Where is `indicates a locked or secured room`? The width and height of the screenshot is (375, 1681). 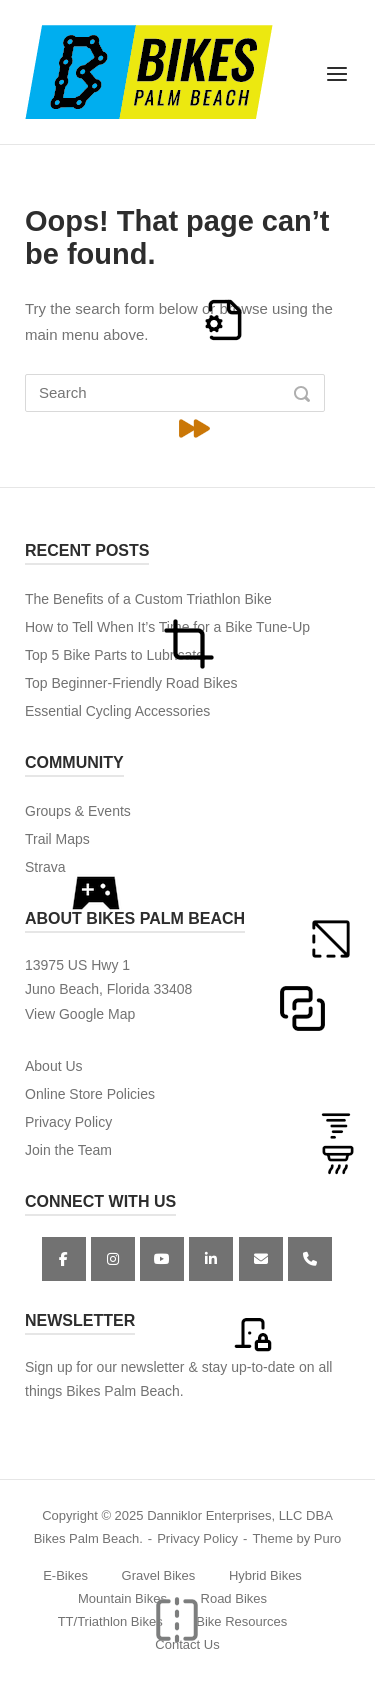
indicates a locked or secured room is located at coordinates (253, 1333).